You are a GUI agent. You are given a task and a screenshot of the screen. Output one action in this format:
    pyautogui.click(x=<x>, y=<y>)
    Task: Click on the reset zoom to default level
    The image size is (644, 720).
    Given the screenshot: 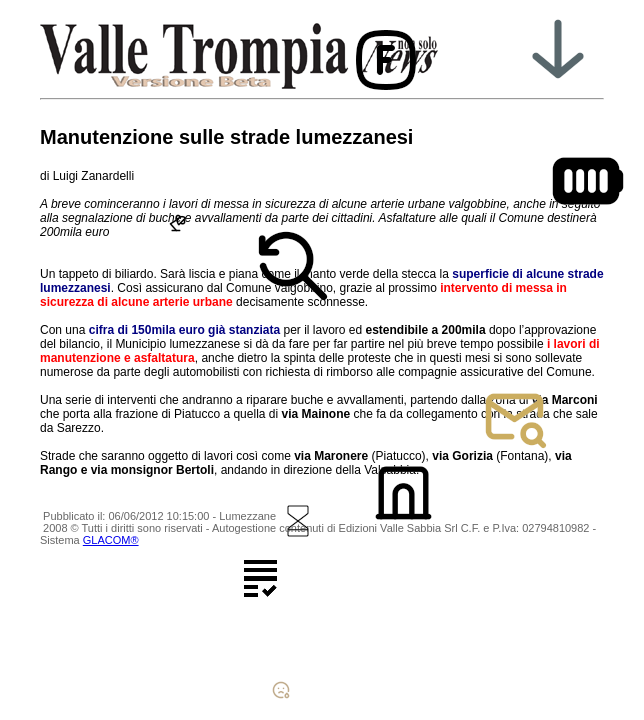 What is the action you would take?
    pyautogui.click(x=293, y=266)
    